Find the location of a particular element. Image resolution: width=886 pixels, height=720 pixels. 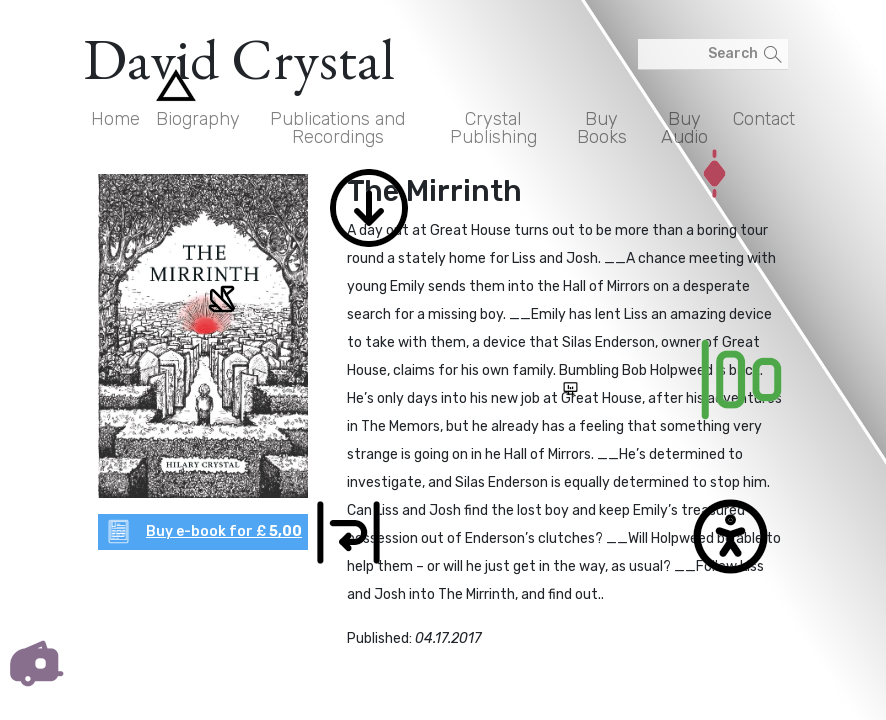

access paper crafts or origami tutorials is located at coordinates (222, 299).